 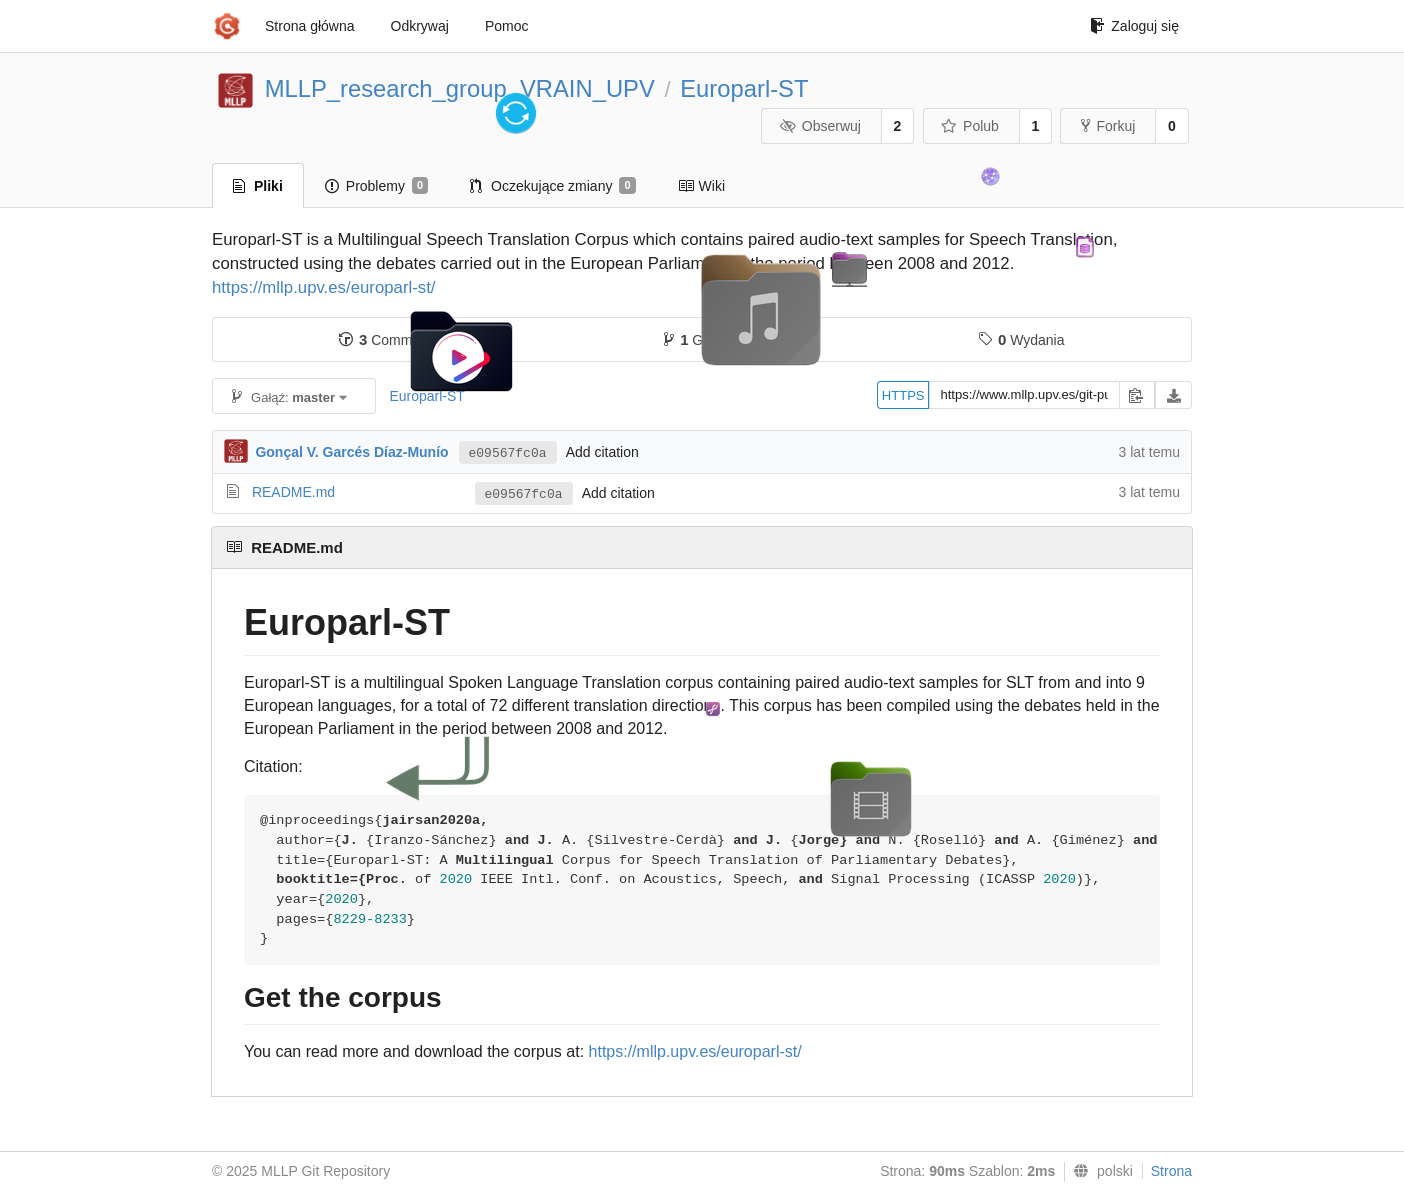 I want to click on open your music folder, so click(x=761, y=310).